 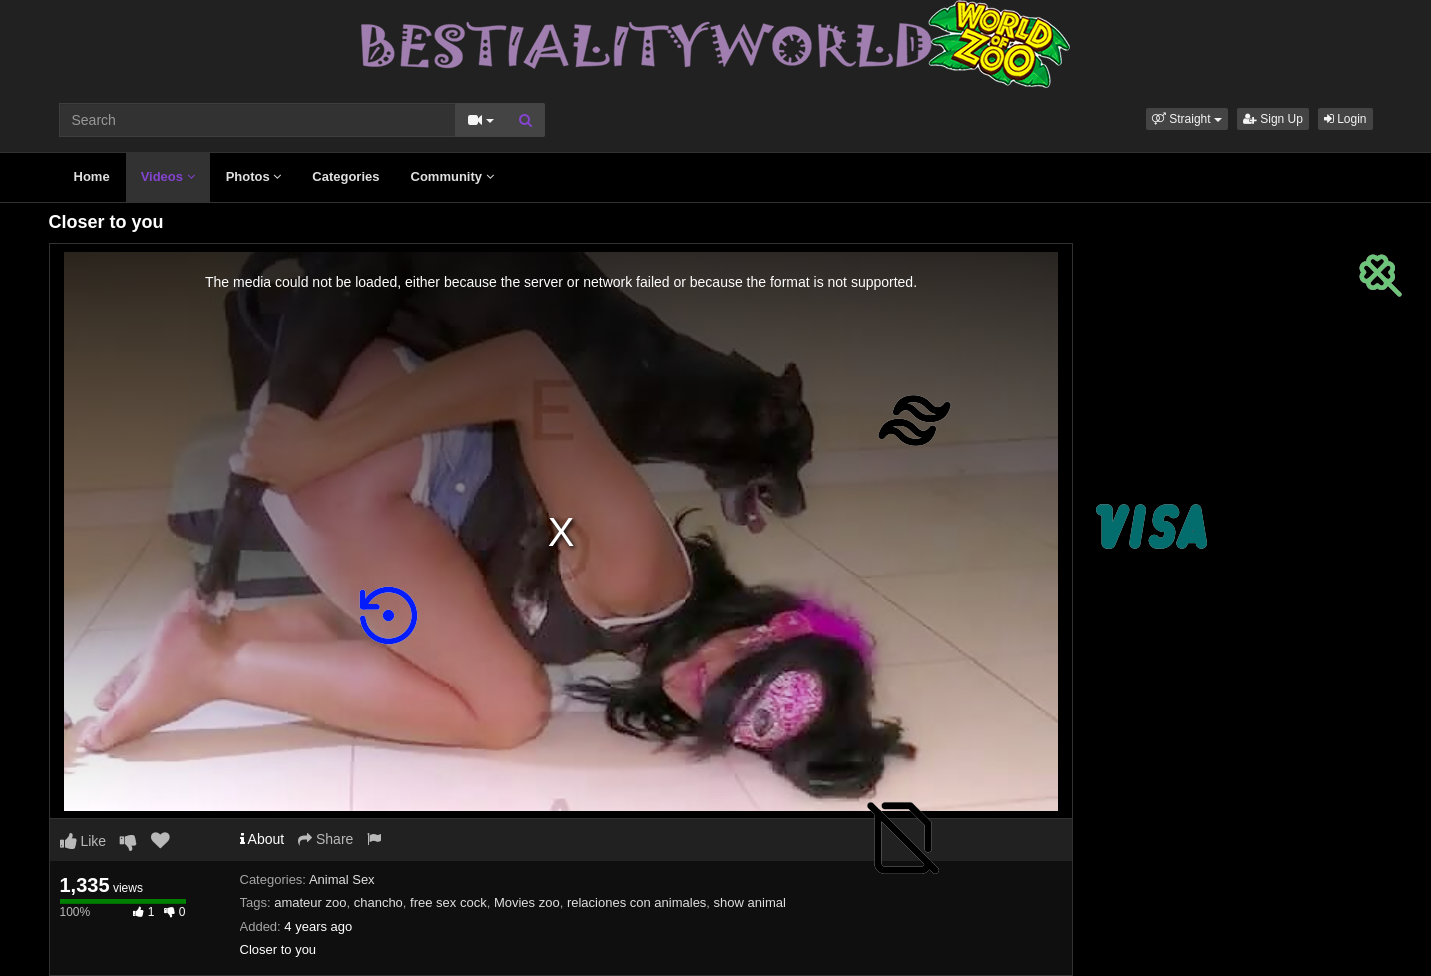 I want to click on tailwind css framework logo, so click(x=914, y=420).